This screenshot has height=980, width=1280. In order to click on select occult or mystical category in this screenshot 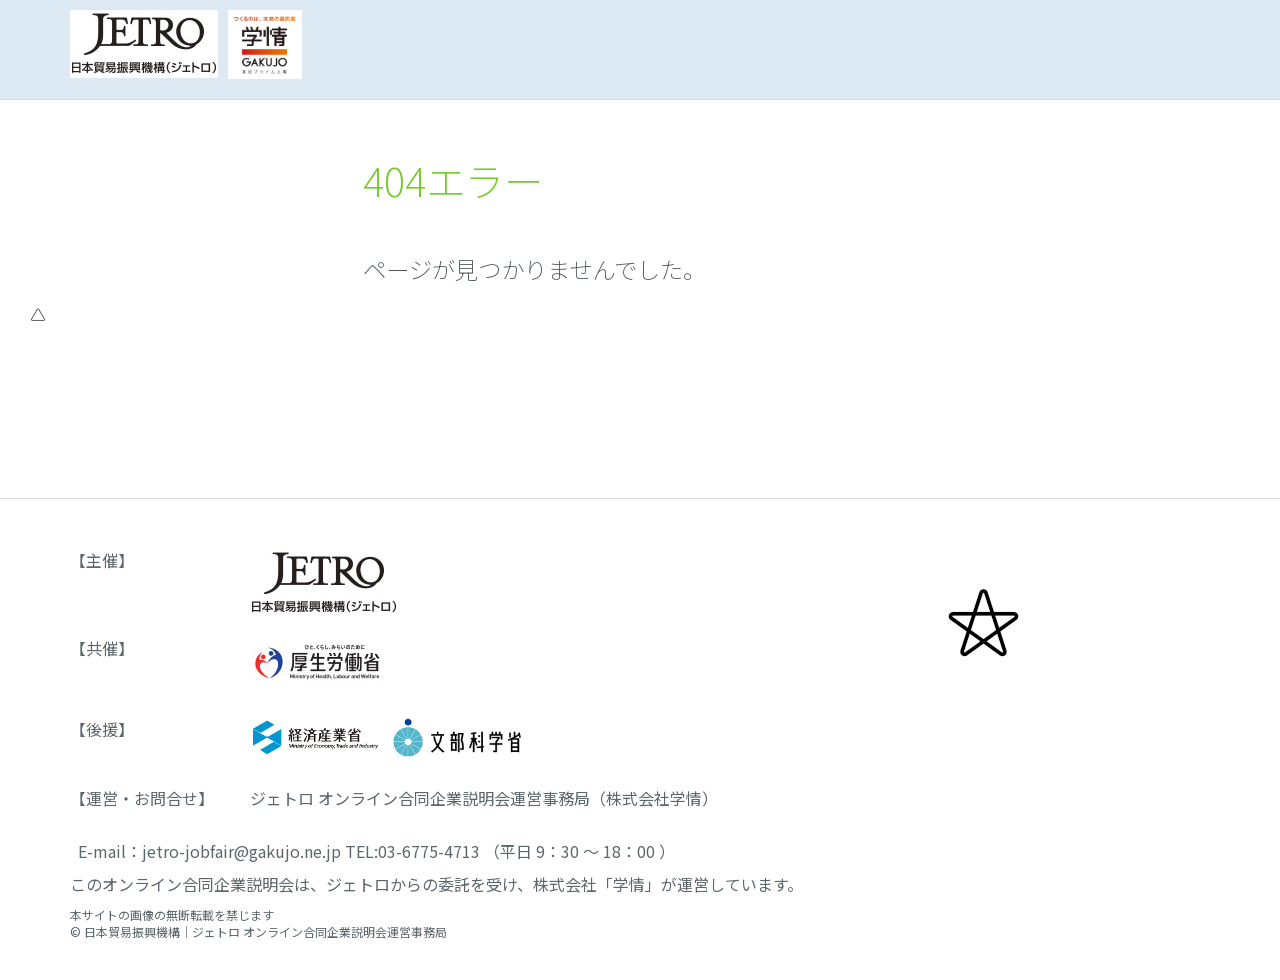, I will do `click(983, 626)`.